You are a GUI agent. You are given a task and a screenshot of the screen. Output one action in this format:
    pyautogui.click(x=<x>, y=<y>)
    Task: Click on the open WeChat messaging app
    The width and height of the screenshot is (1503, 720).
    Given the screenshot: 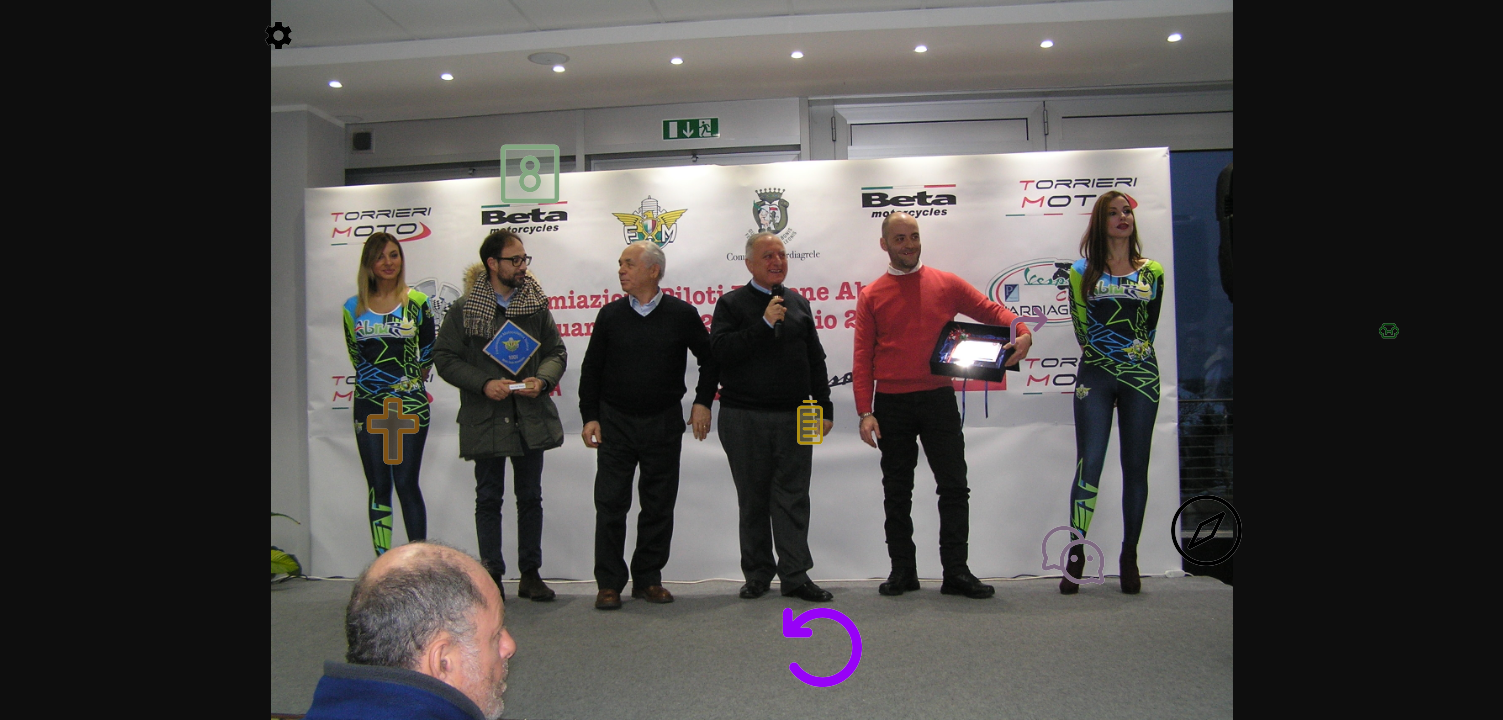 What is the action you would take?
    pyautogui.click(x=1073, y=555)
    